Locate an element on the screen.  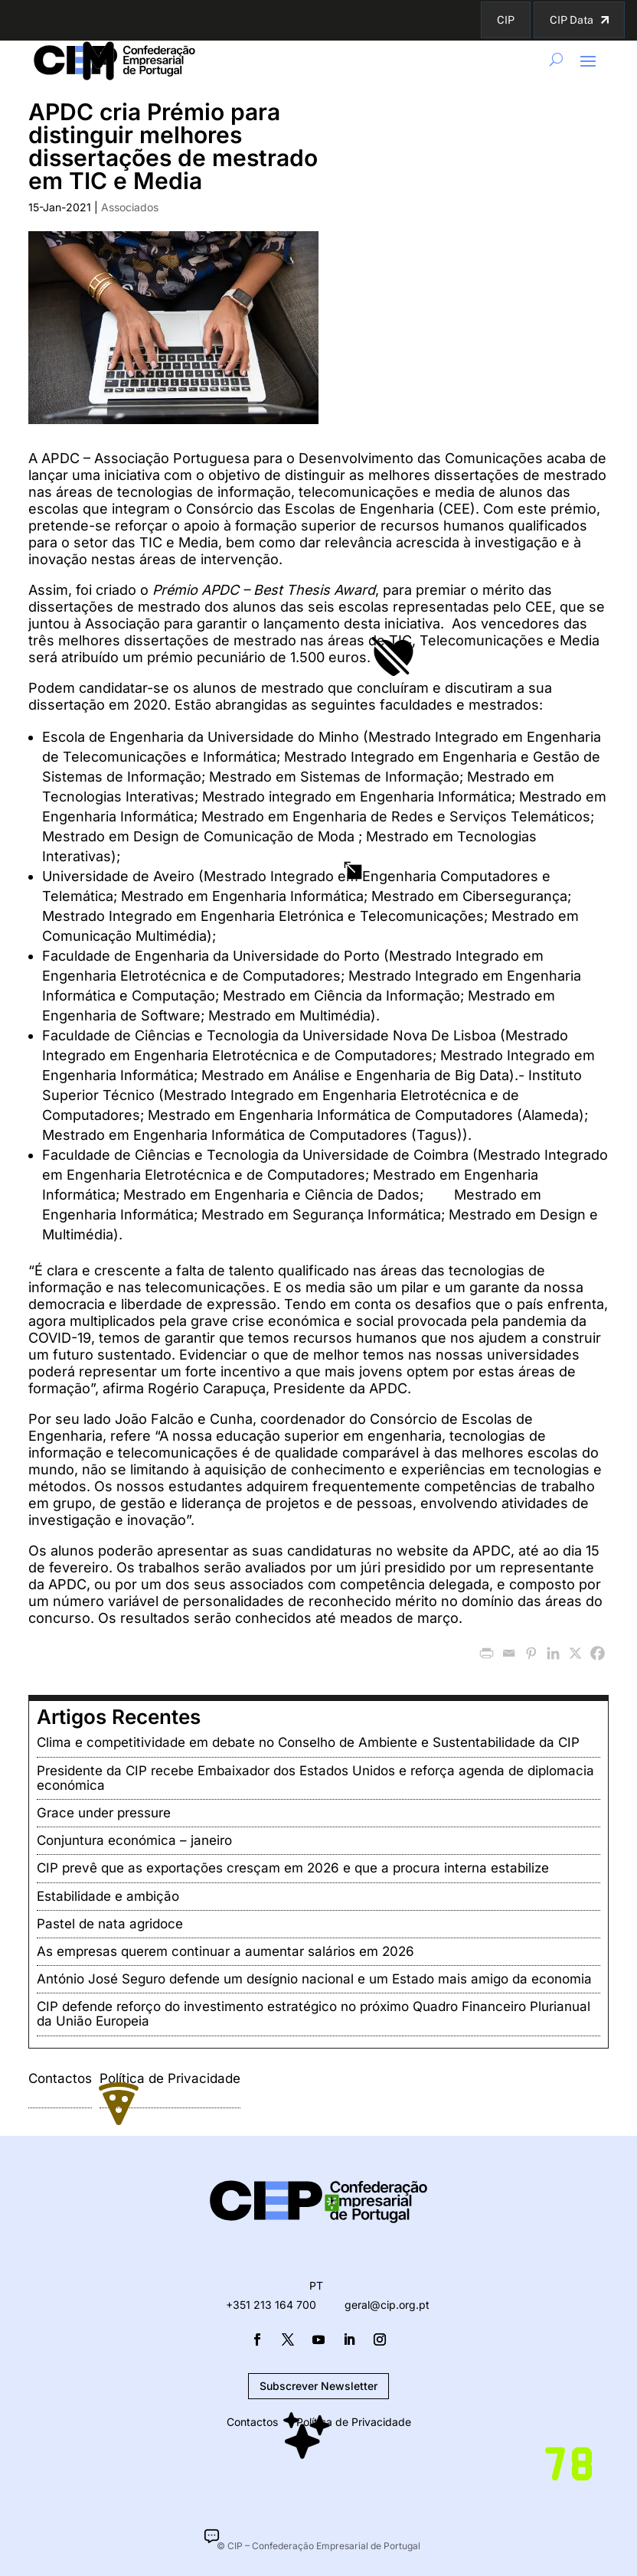
remove from favorites is located at coordinates (392, 656).